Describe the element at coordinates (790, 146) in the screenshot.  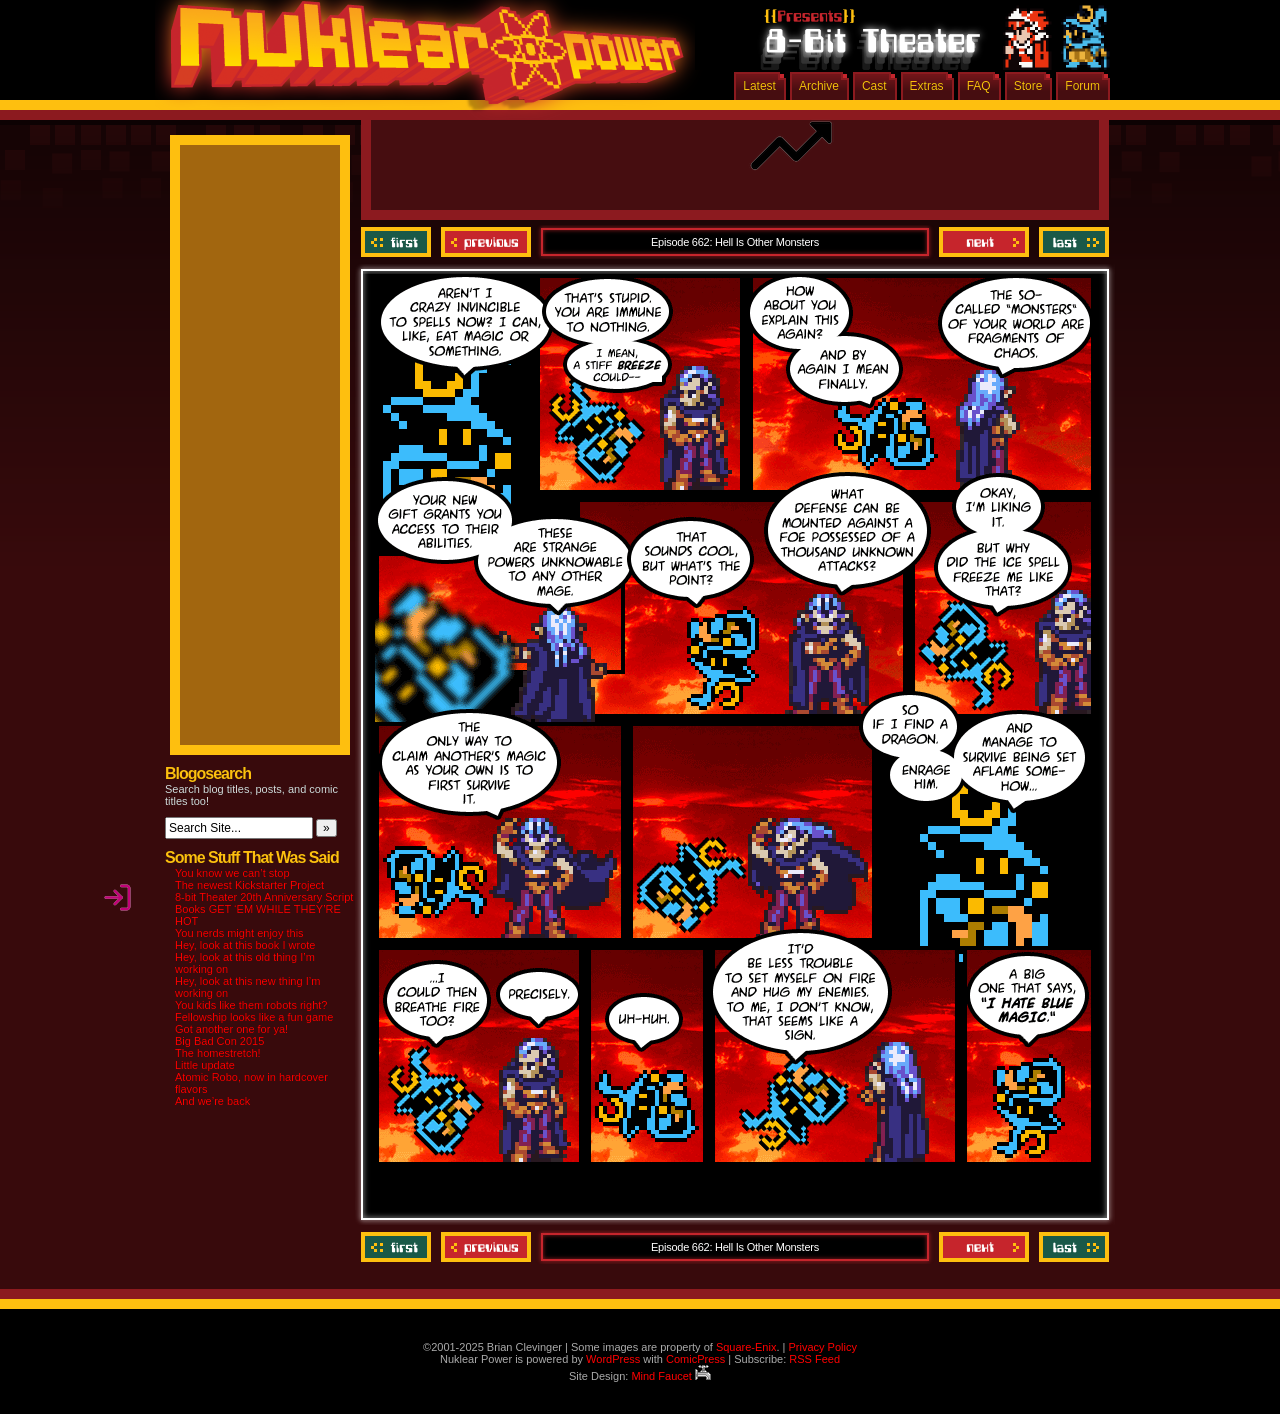
I see `view trending or popular content` at that location.